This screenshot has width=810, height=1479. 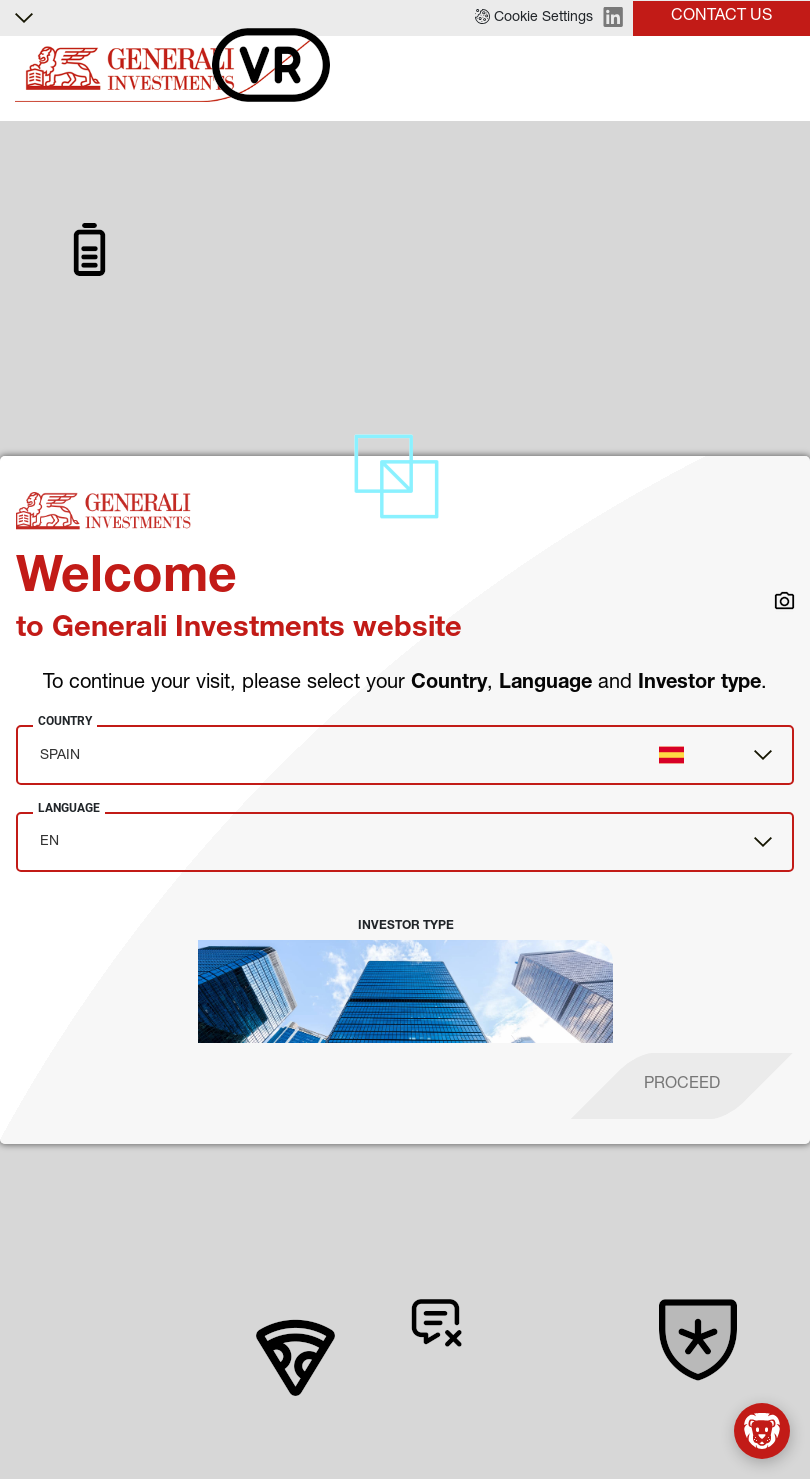 What do you see at coordinates (89, 249) in the screenshot?
I see `indicates high battery level` at bounding box center [89, 249].